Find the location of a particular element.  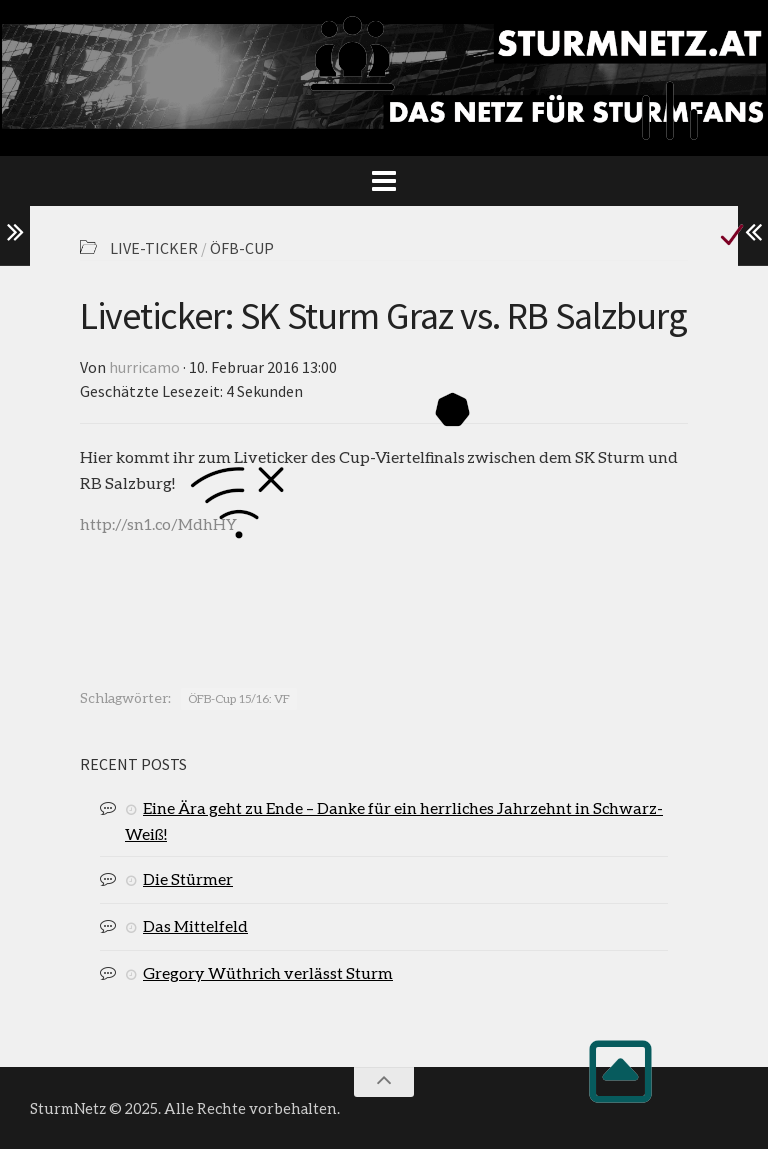

confirms a completed action or task is located at coordinates (732, 234).